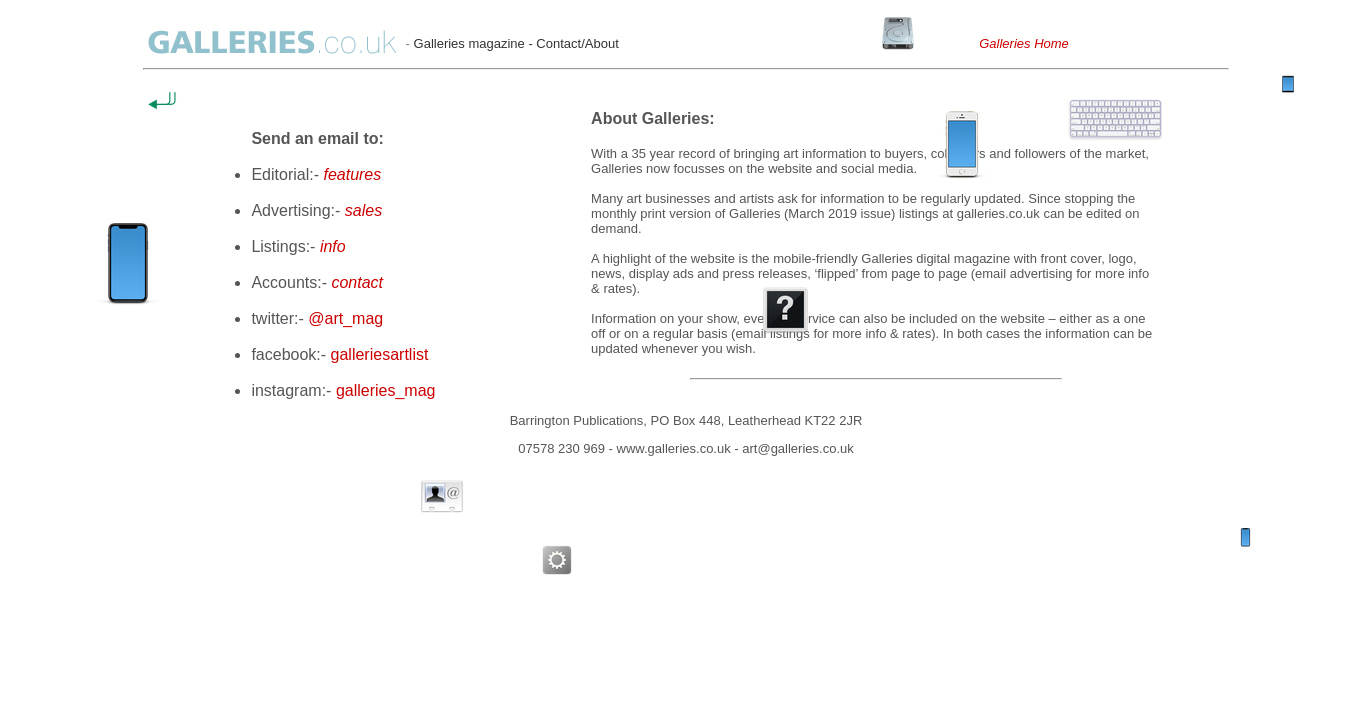  I want to click on shared library file type indicator, so click(557, 560).